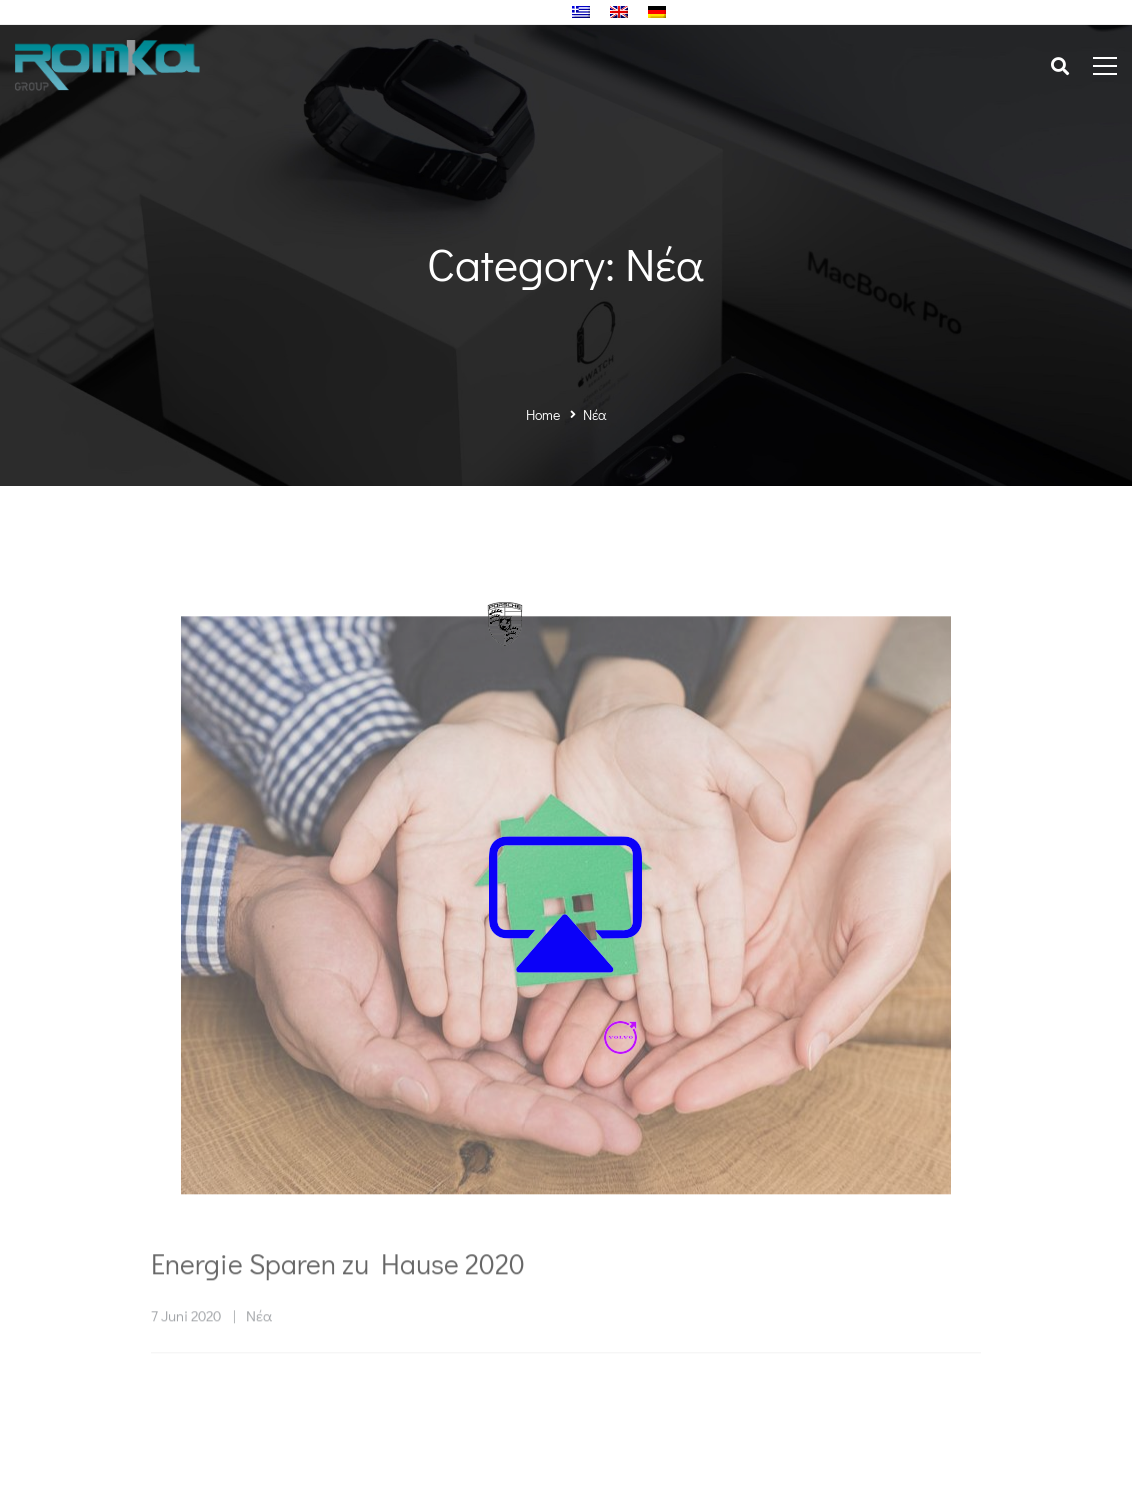 This screenshot has height=1508, width=1132. What do you see at coordinates (620, 1037) in the screenshot?
I see `Volvo brand logo` at bounding box center [620, 1037].